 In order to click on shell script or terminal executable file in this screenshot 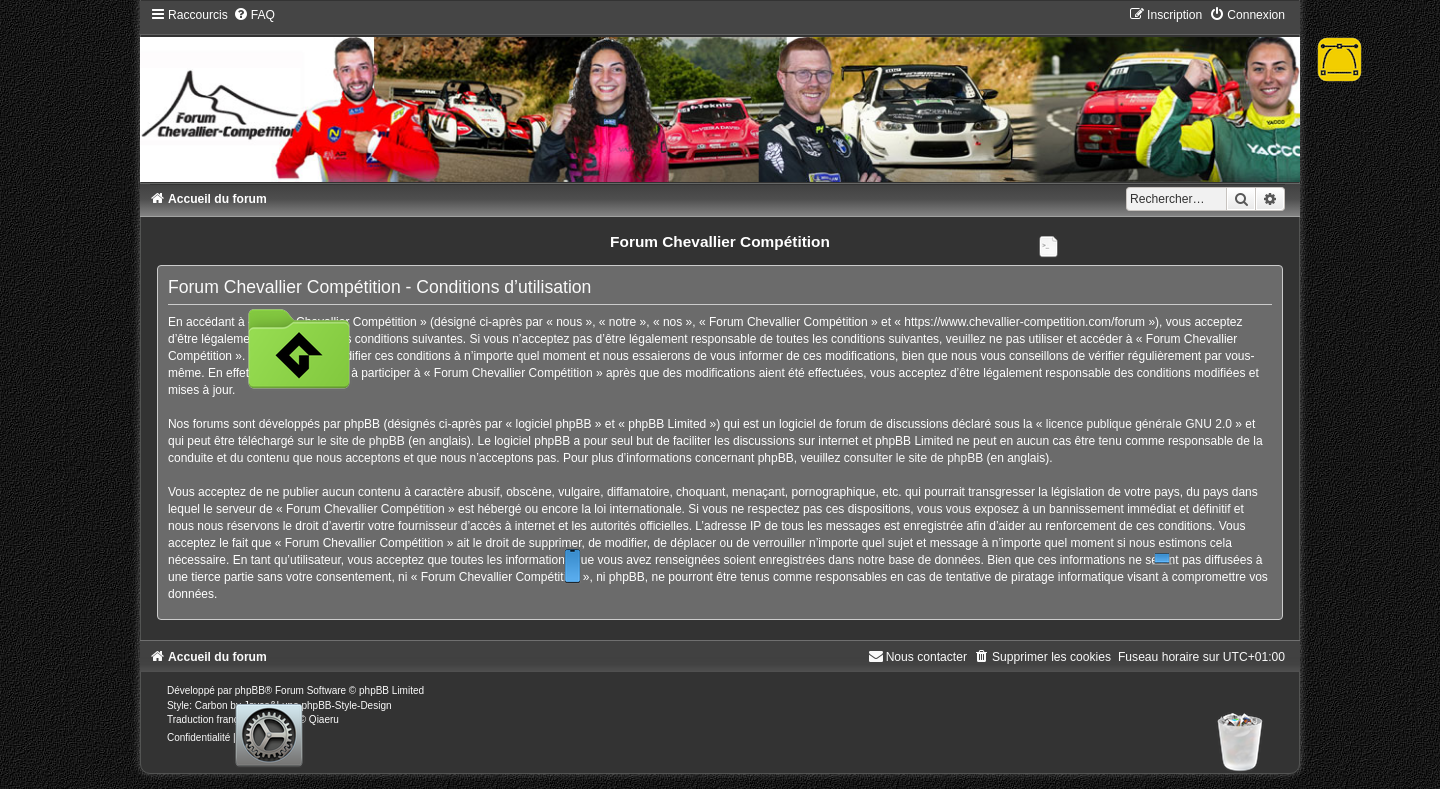, I will do `click(1048, 246)`.